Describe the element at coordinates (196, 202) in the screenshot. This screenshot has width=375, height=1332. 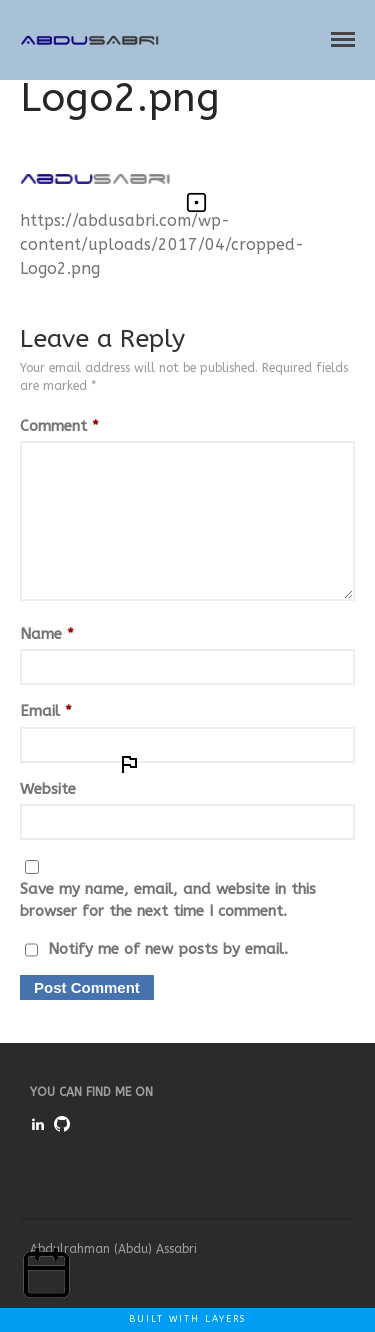
I see `indicates a selected or active state` at that location.